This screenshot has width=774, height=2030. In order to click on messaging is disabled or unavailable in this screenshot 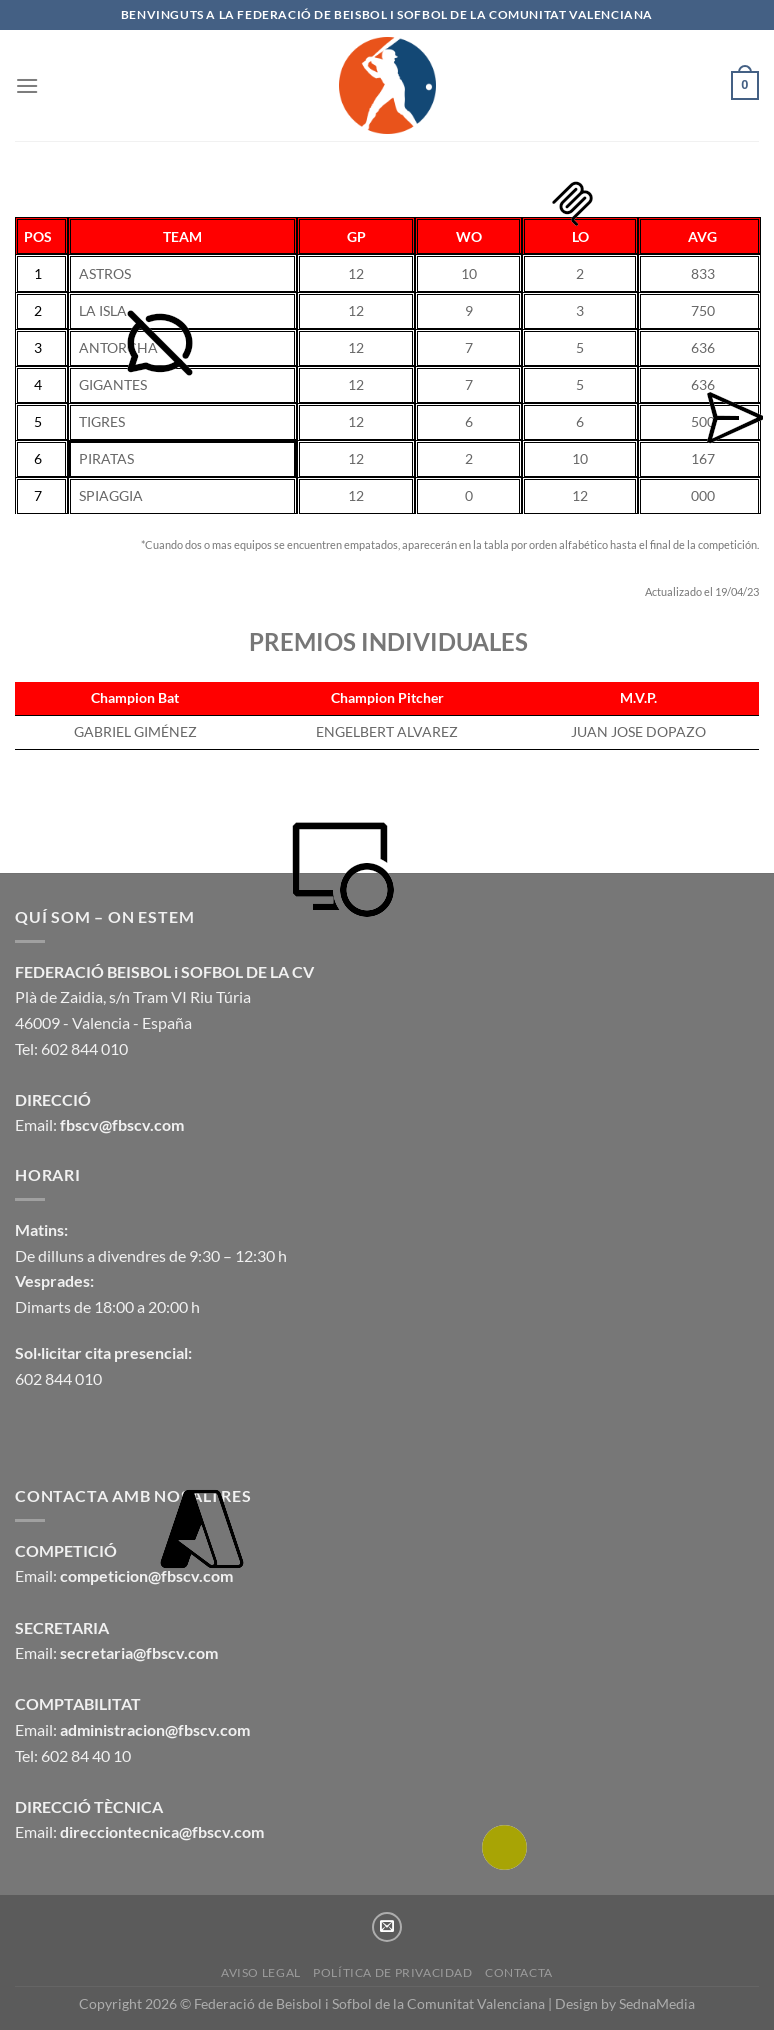, I will do `click(160, 343)`.